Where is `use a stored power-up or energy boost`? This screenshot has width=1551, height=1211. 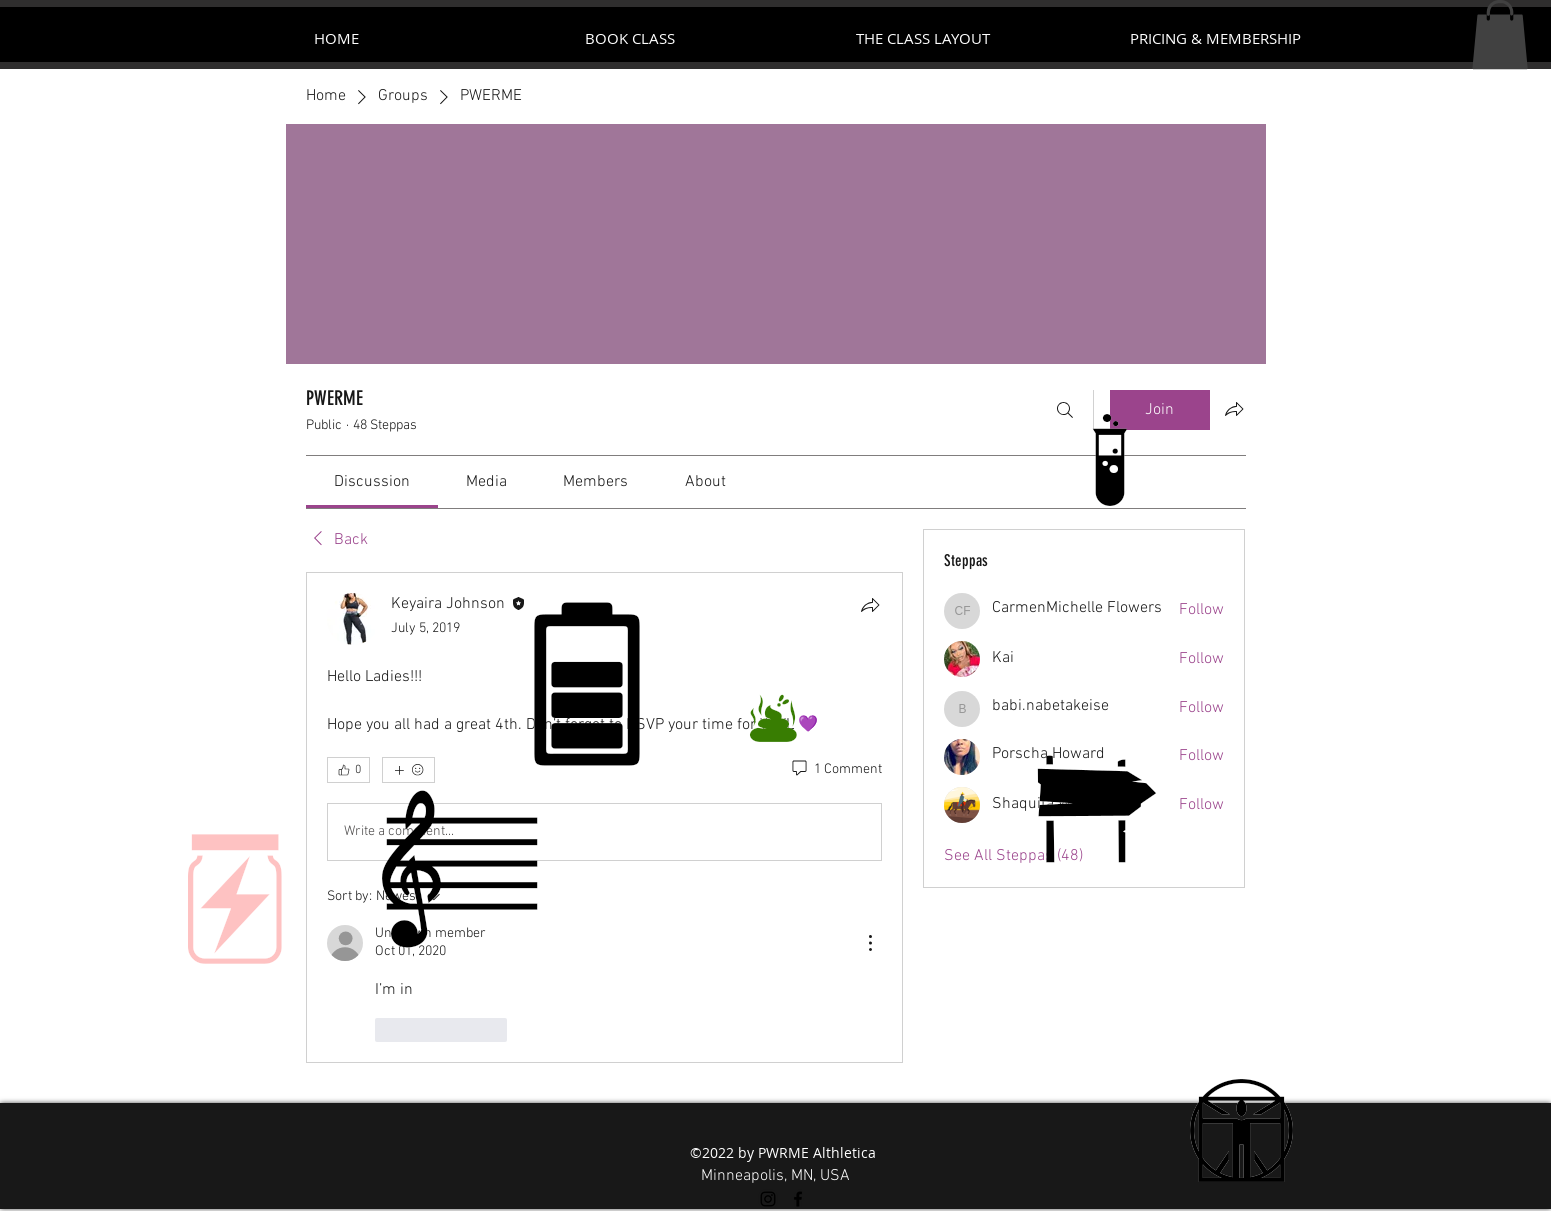 use a stored power-up or energy boost is located at coordinates (233, 897).